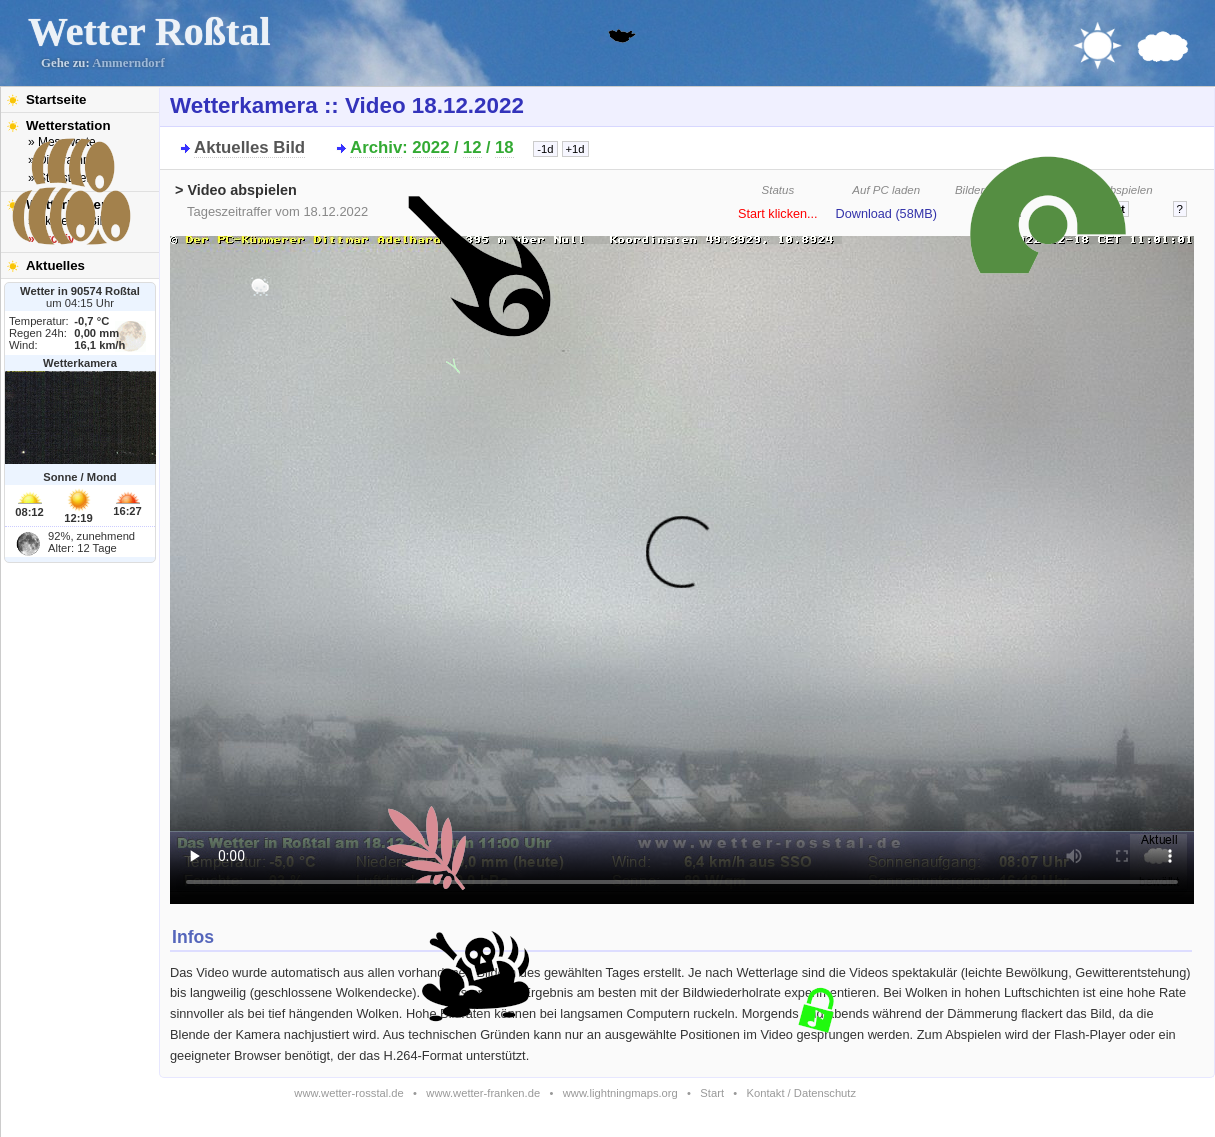  I want to click on dowsing or divination tool in a game interface, so click(453, 366).